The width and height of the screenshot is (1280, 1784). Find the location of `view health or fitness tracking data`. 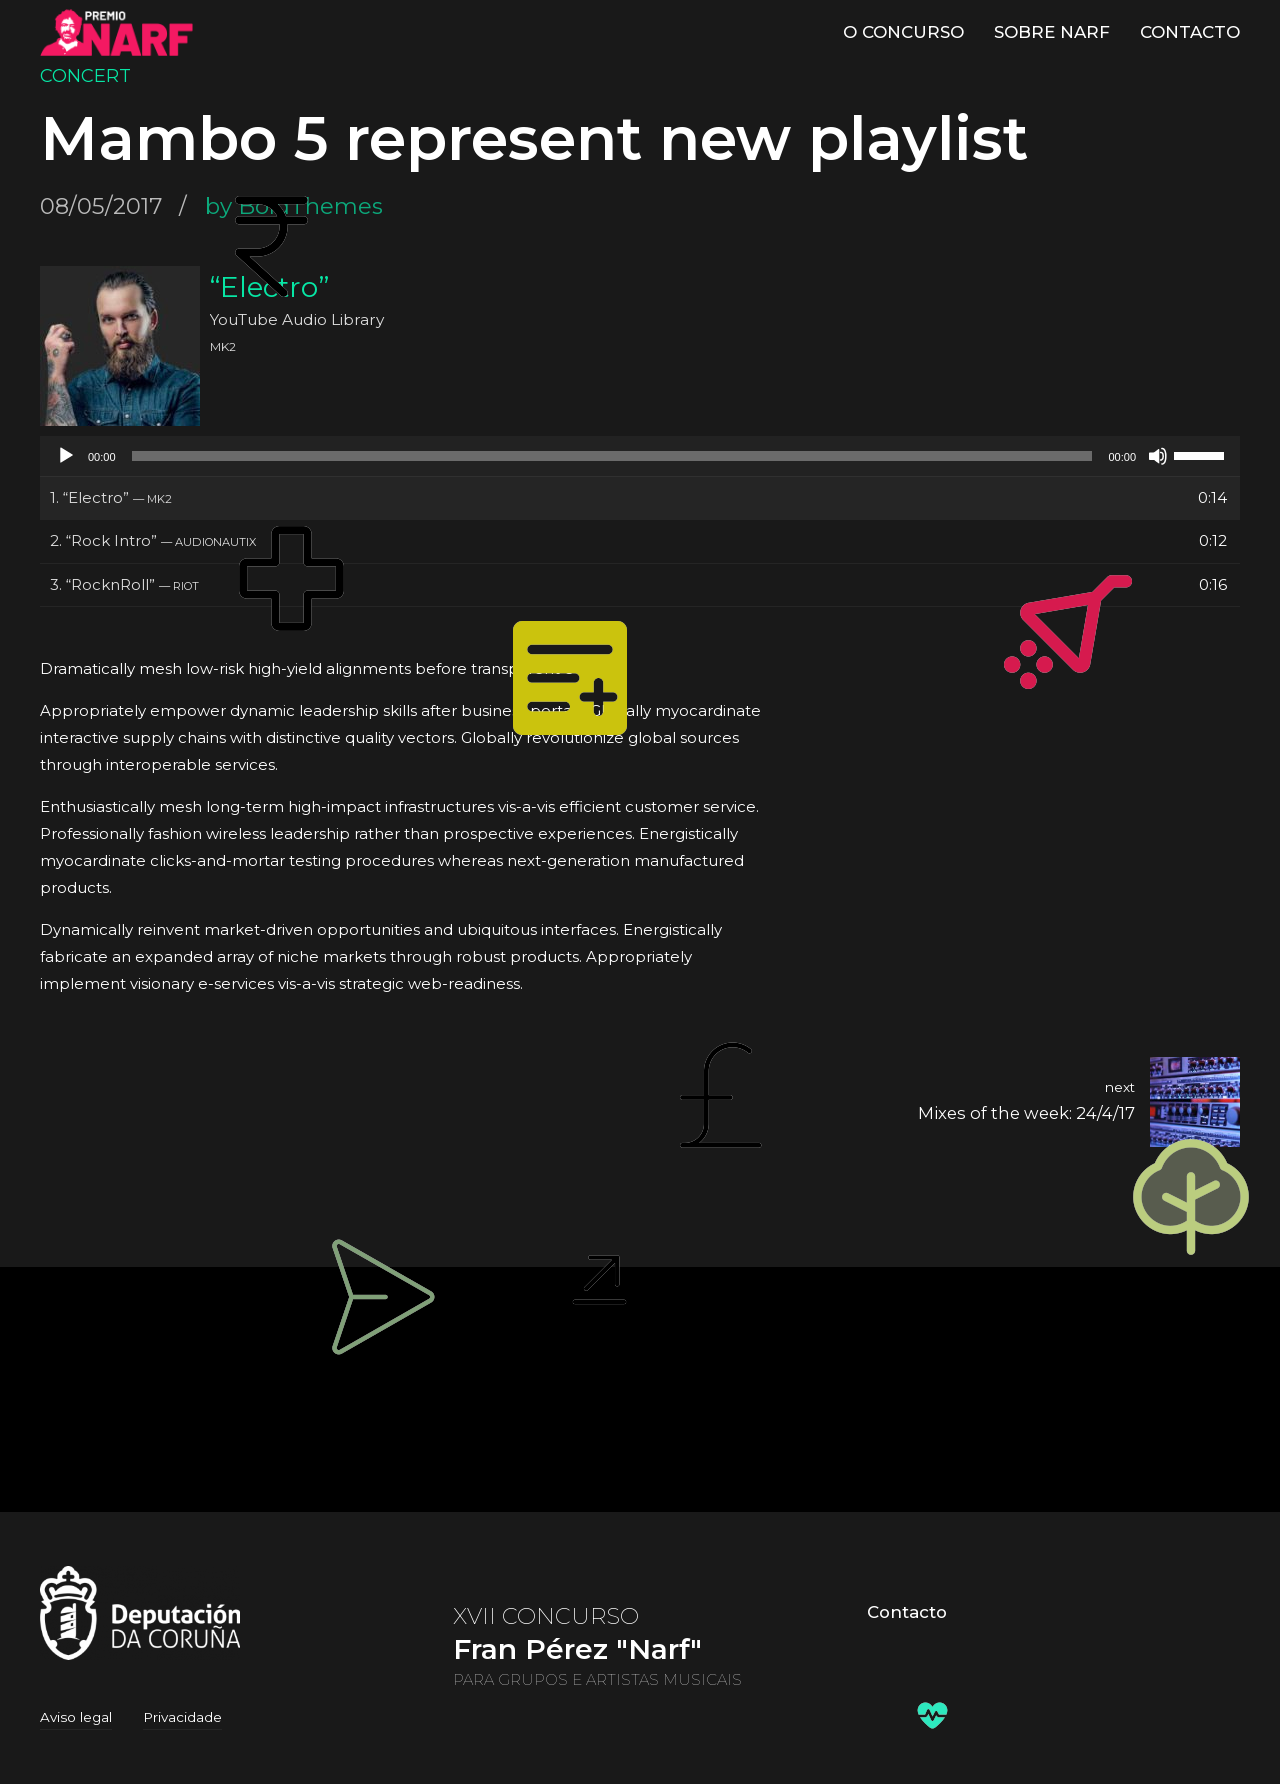

view health or fitness tracking data is located at coordinates (932, 1715).